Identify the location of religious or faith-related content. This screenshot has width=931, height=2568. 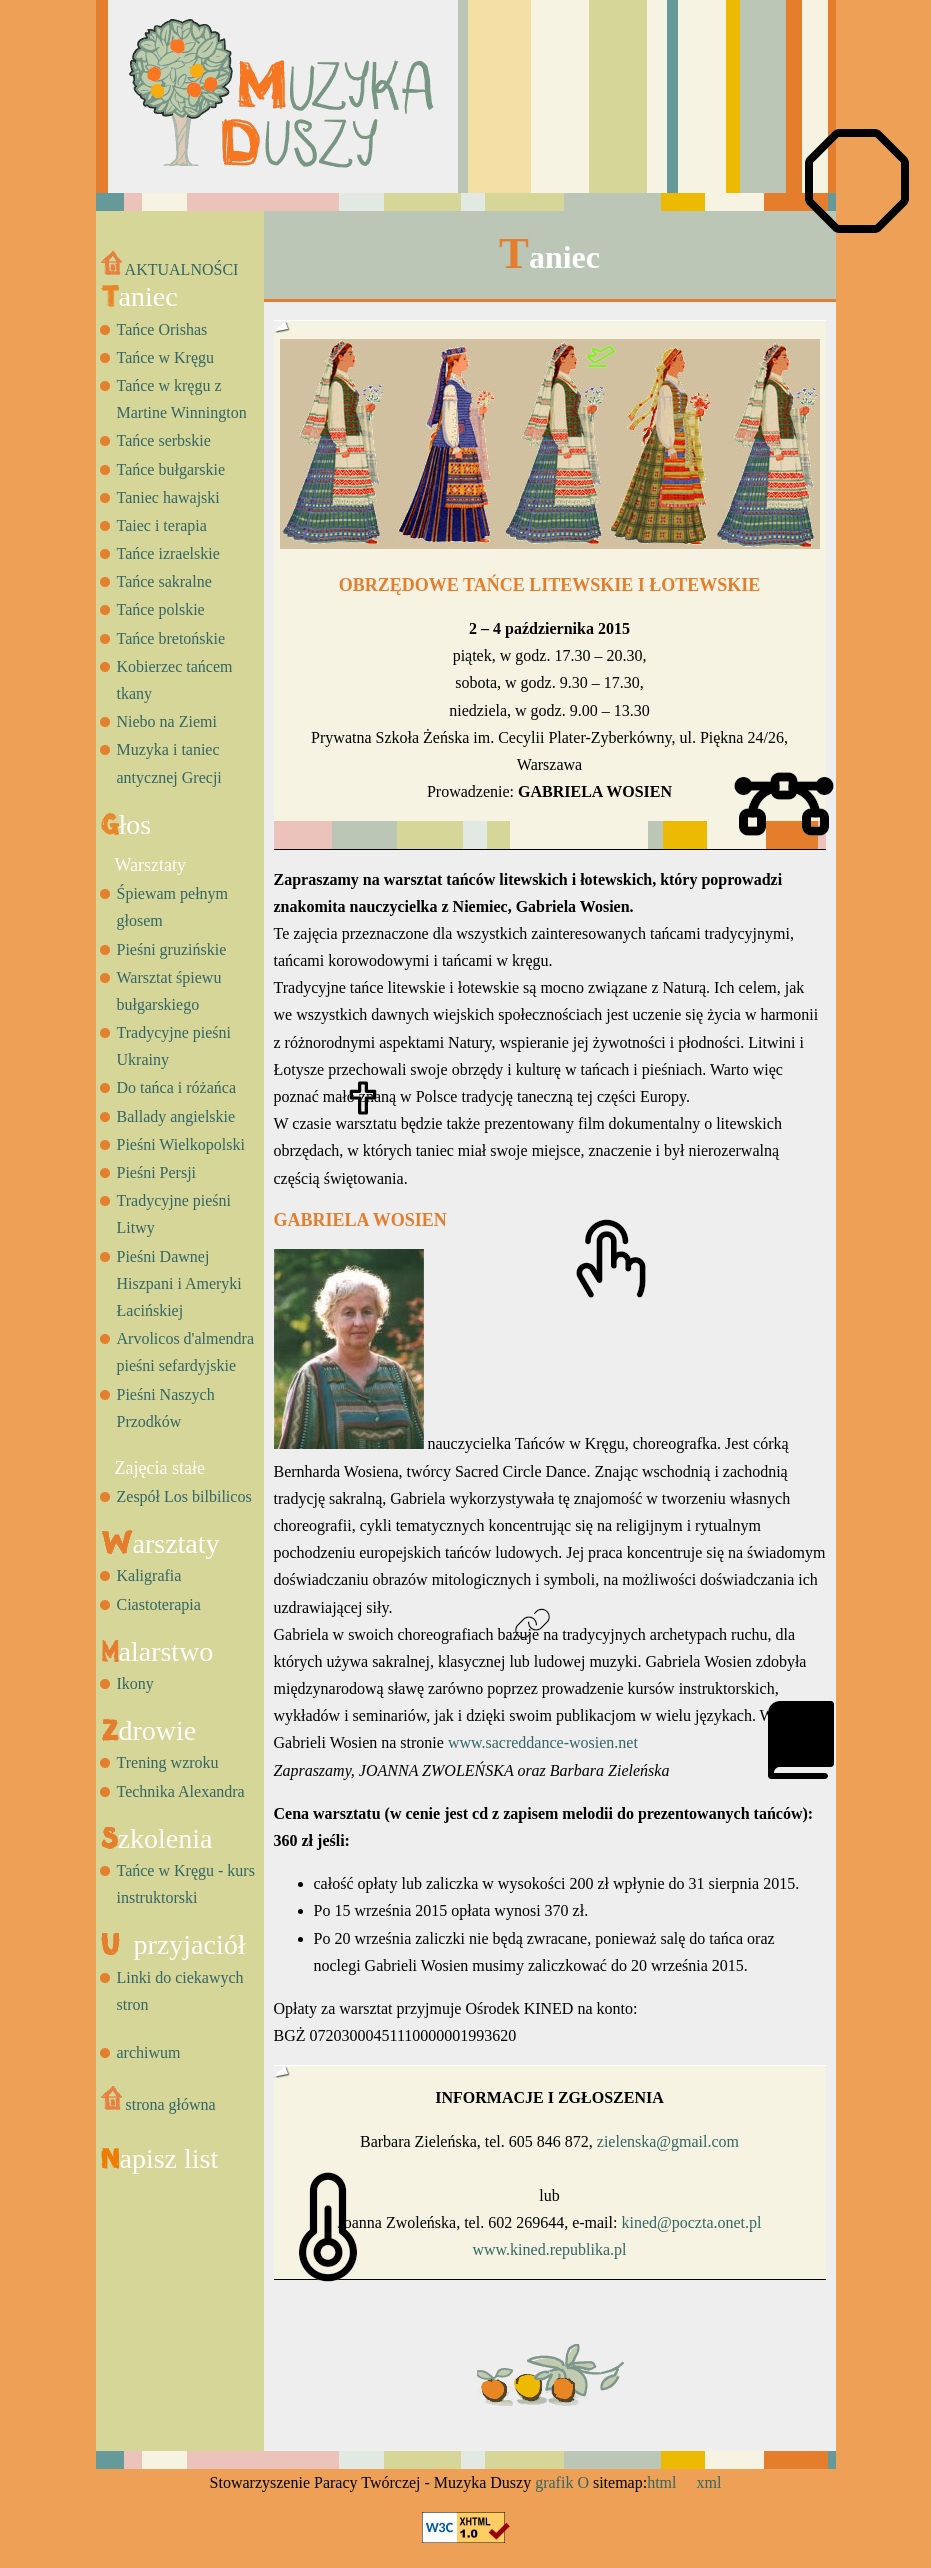
(363, 1098).